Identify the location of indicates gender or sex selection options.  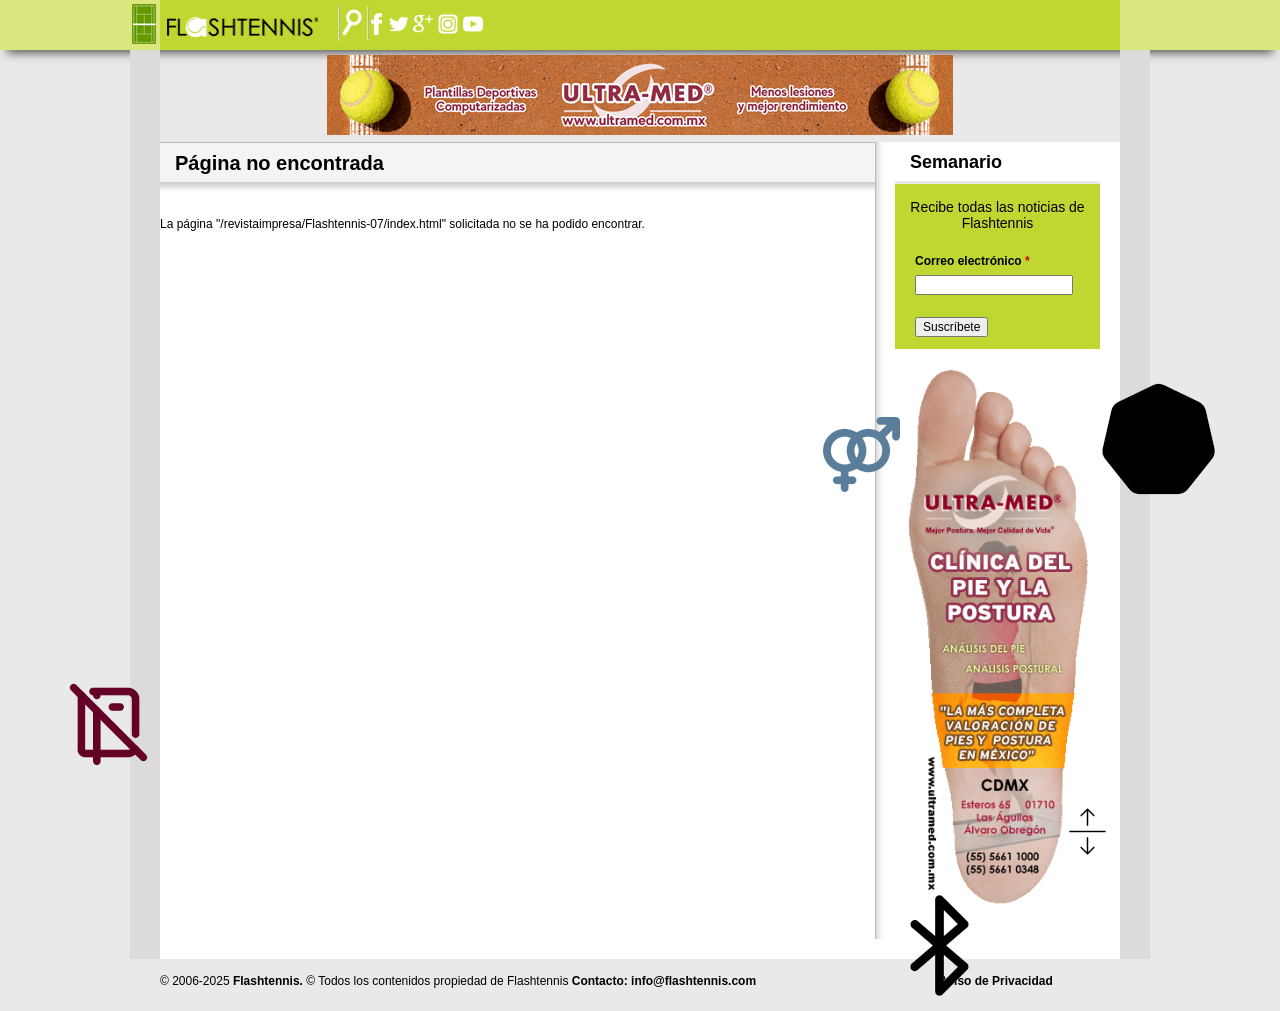
(860, 456).